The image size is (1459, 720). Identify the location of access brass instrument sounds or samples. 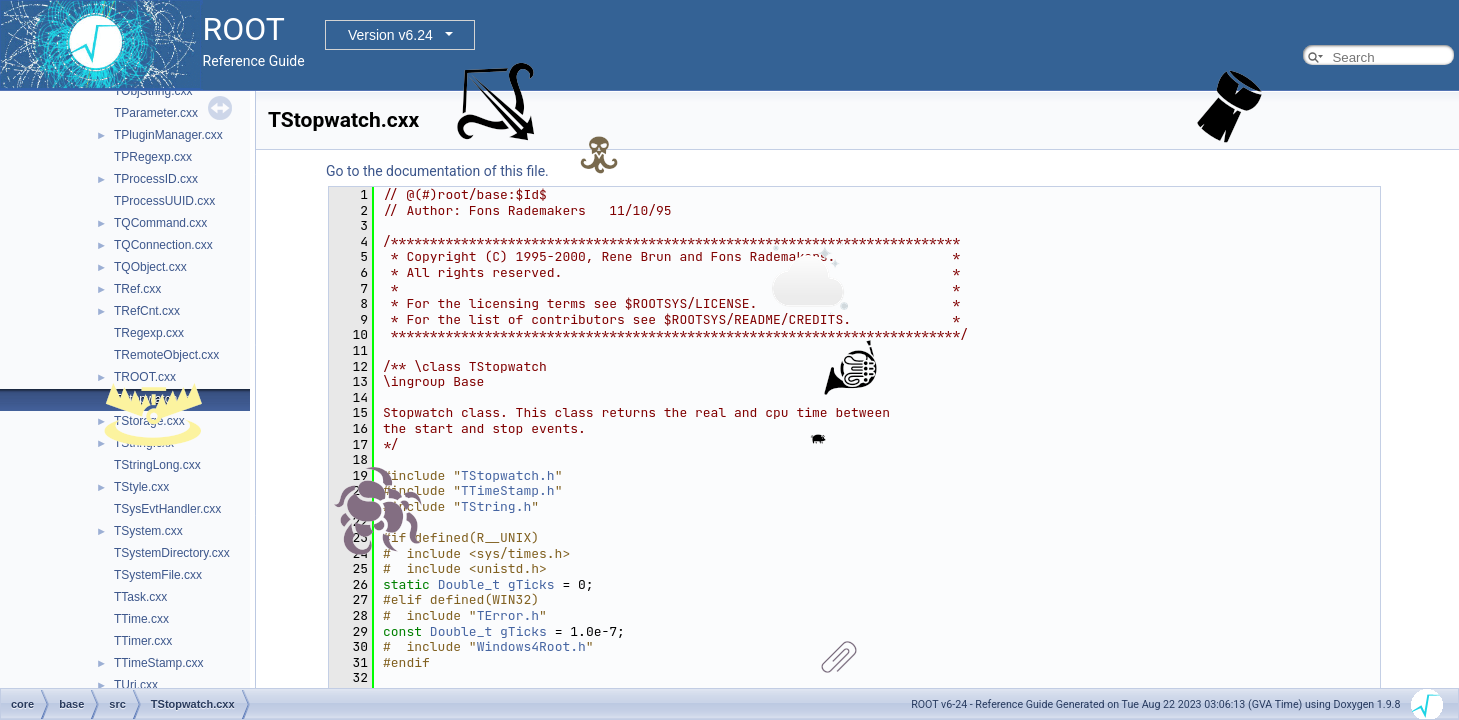
(850, 367).